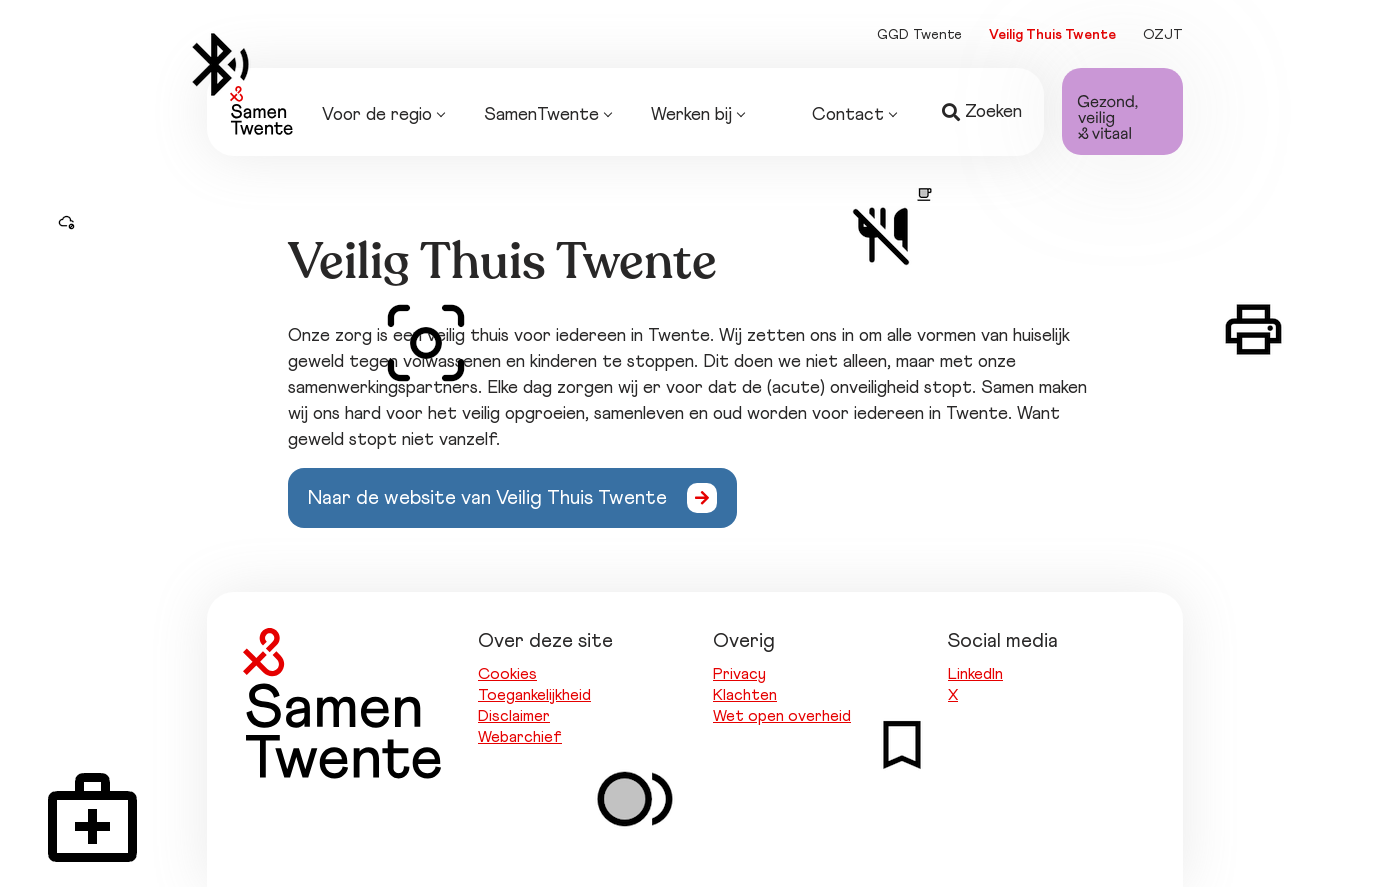  Describe the element at coordinates (66, 221) in the screenshot. I see `cancel cloud upload or sync` at that location.